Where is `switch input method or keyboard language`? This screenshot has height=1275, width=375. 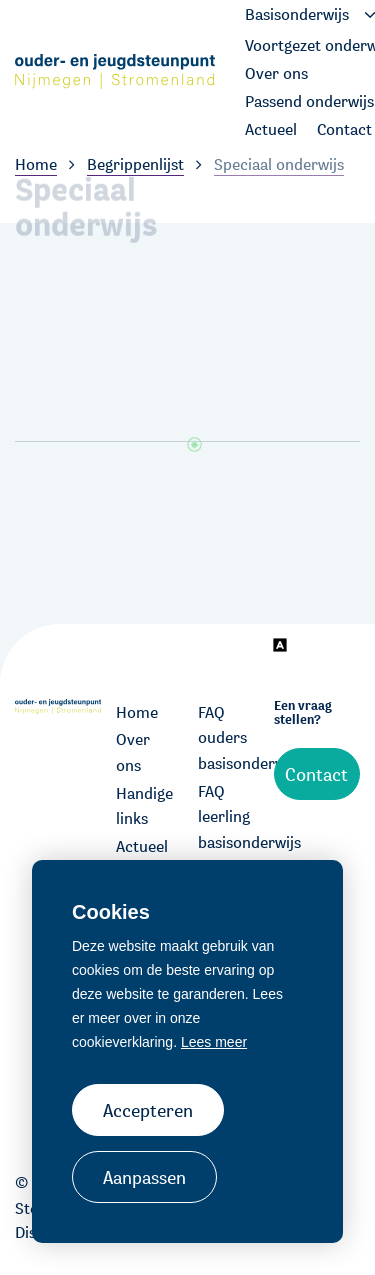 switch input method or keyboard language is located at coordinates (280, 645).